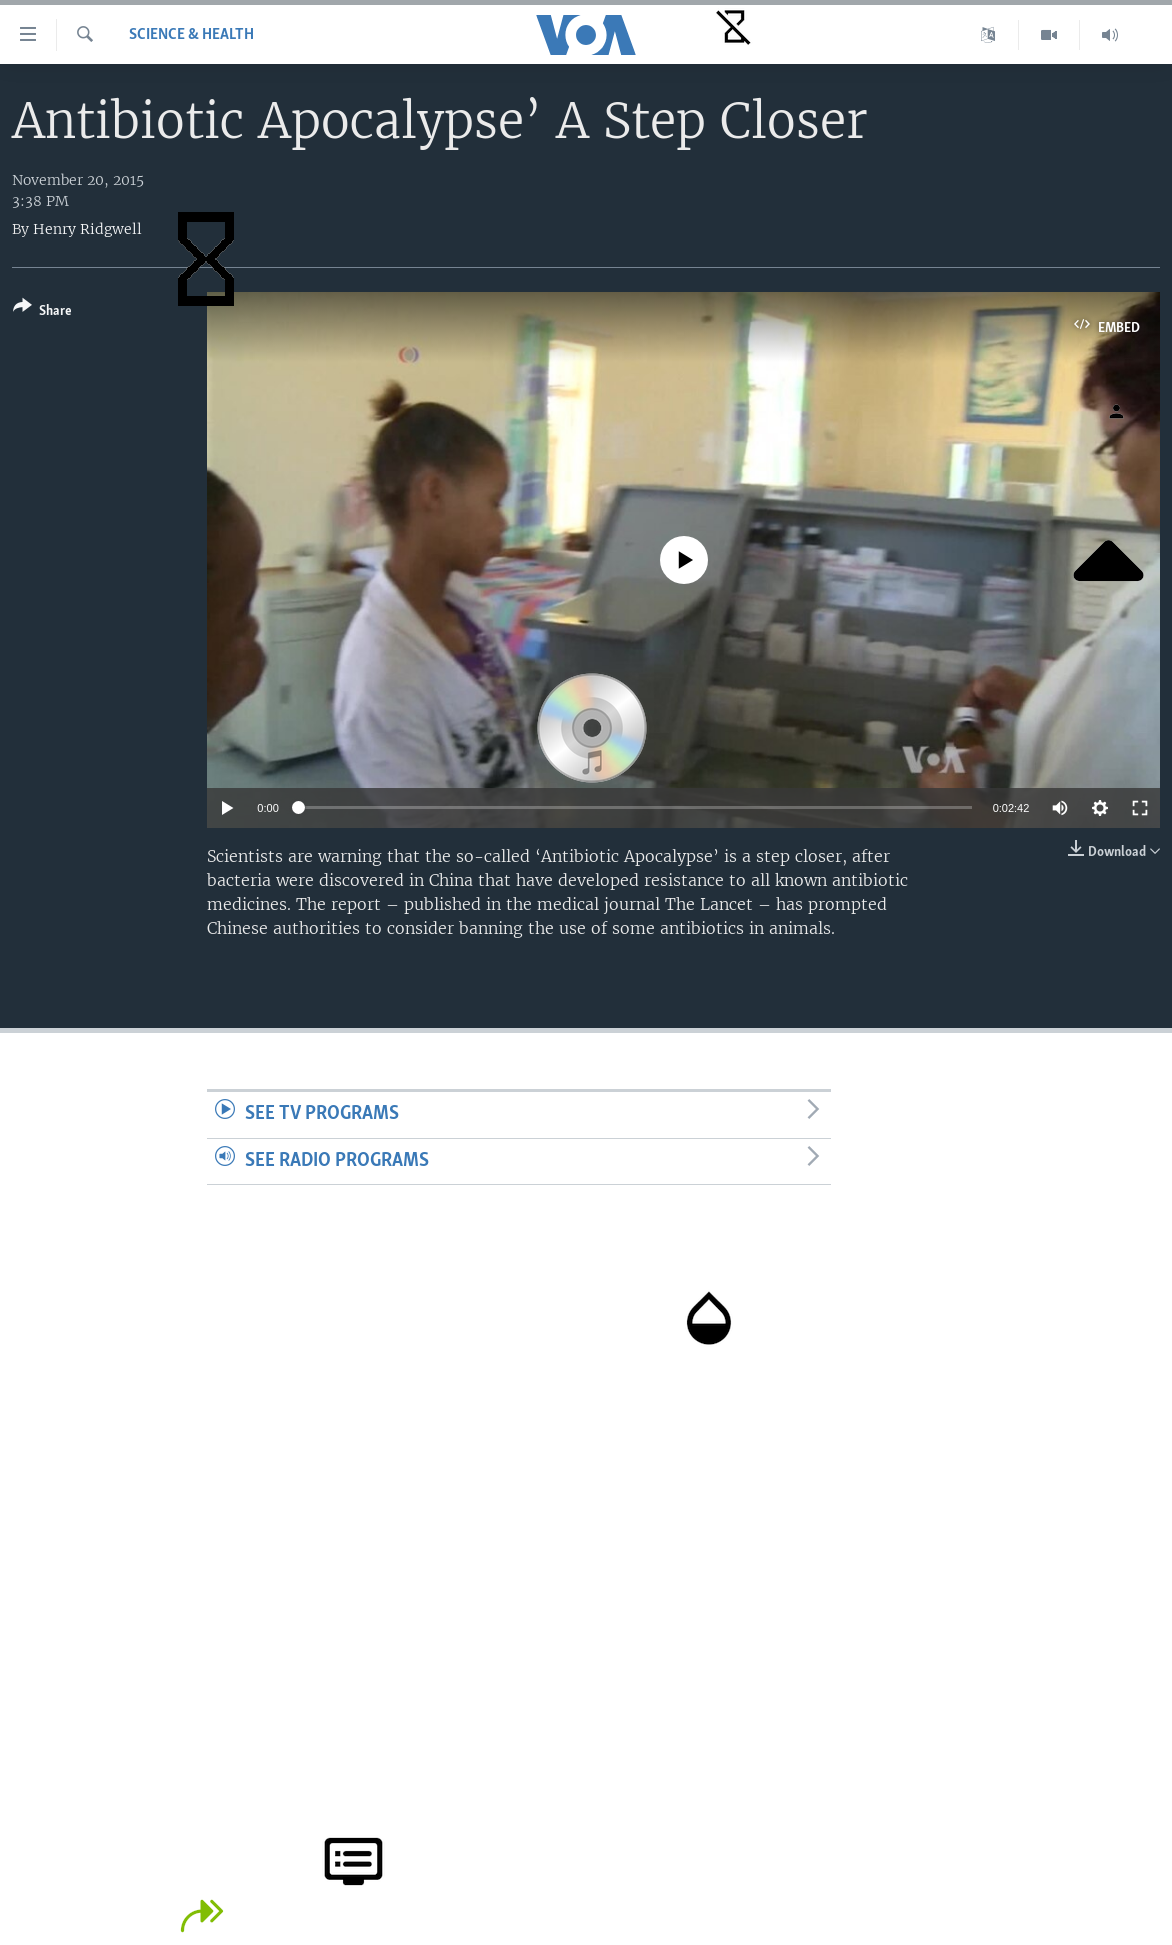 The height and width of the screenshot is (1945, 1172). Describe the element at coordinates (1116, 411) in the screenshot. I see `view your profile` at that location.